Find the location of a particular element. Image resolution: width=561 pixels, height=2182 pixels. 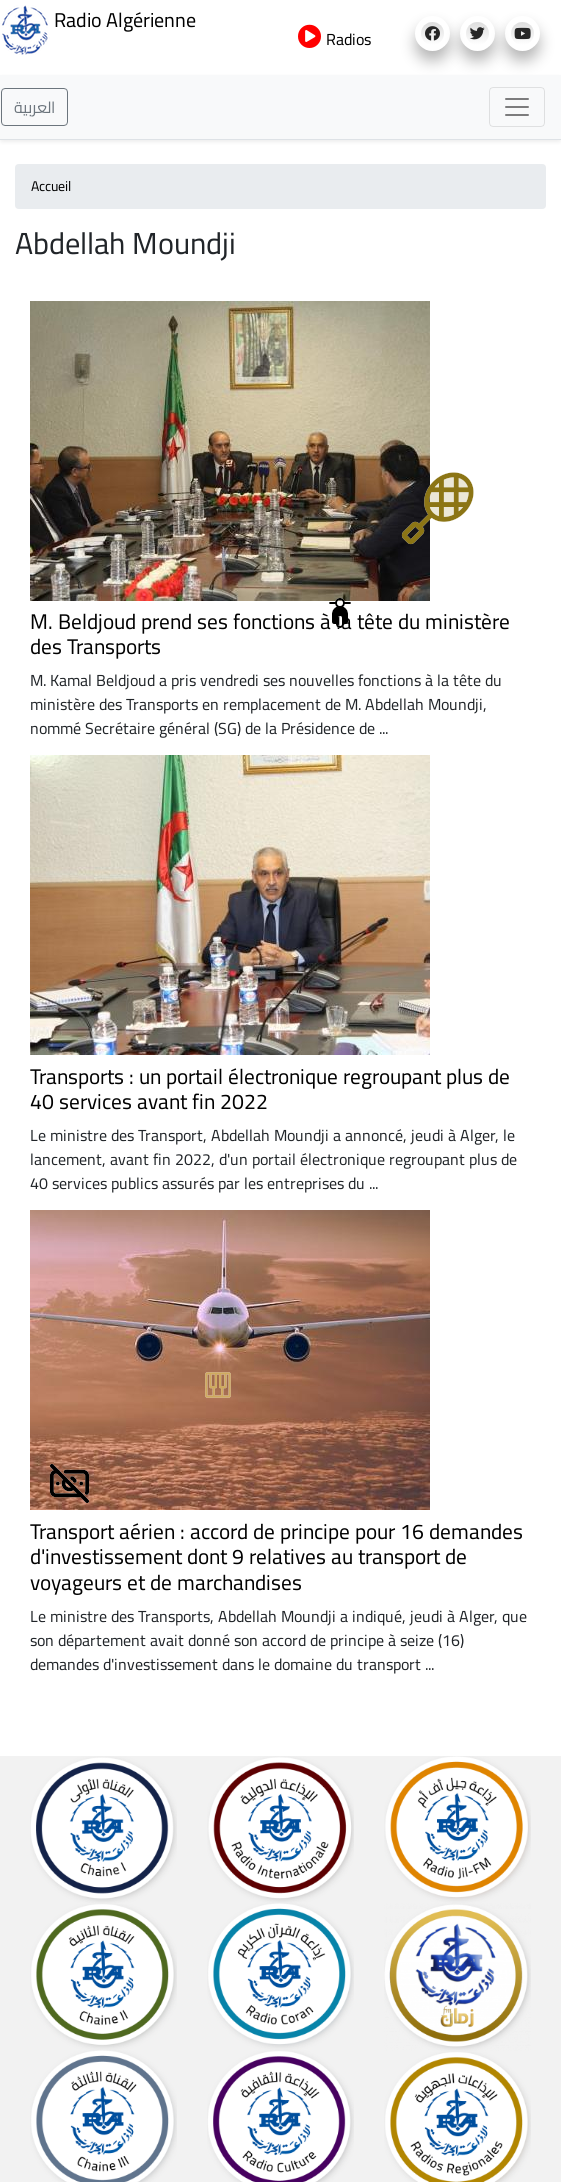

open music or piano app is located at coordinates (218, 1385).